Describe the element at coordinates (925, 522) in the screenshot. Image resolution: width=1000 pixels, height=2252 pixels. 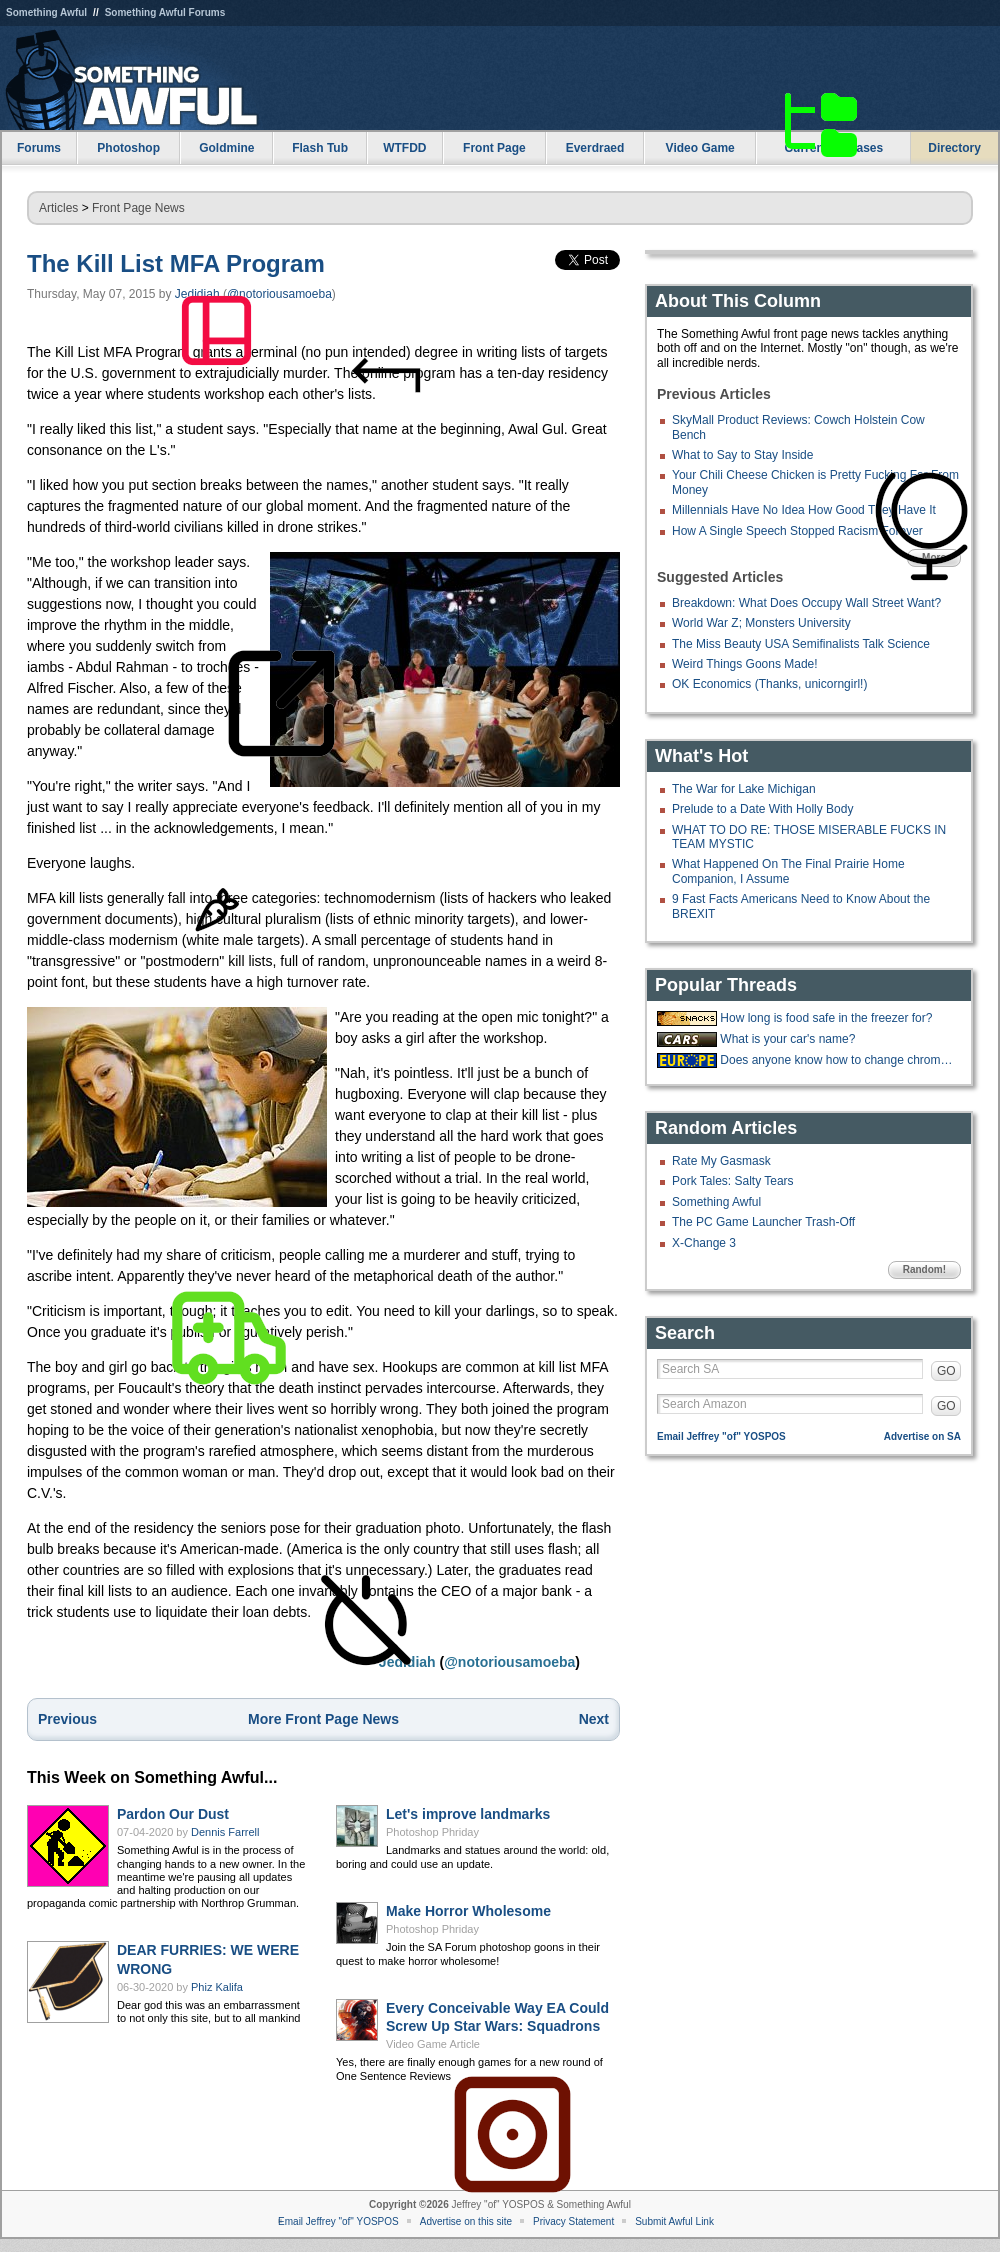
I see `access global or international settings` at that location.